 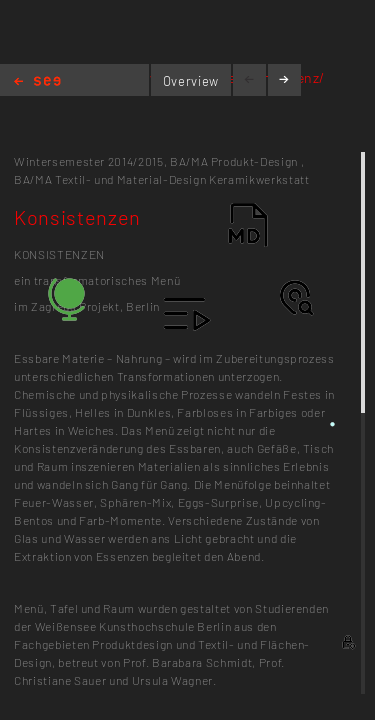 I want to click on view playback queue, so click(x=184, y=313).